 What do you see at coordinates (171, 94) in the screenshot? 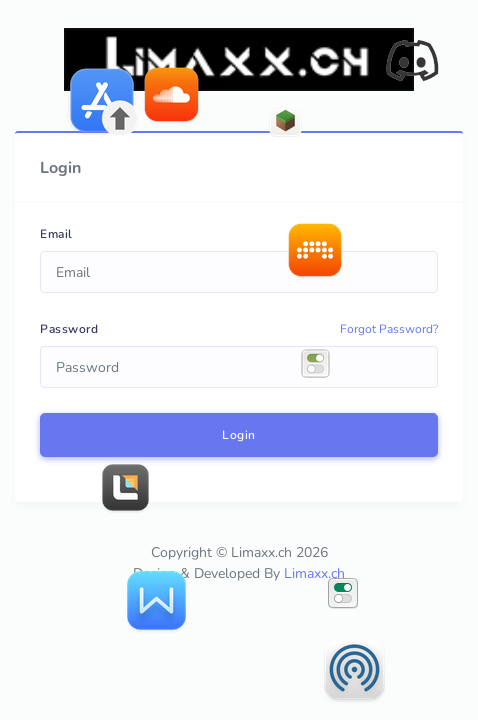
I see `open SoundCloud app` at bounding box center [171, 94].